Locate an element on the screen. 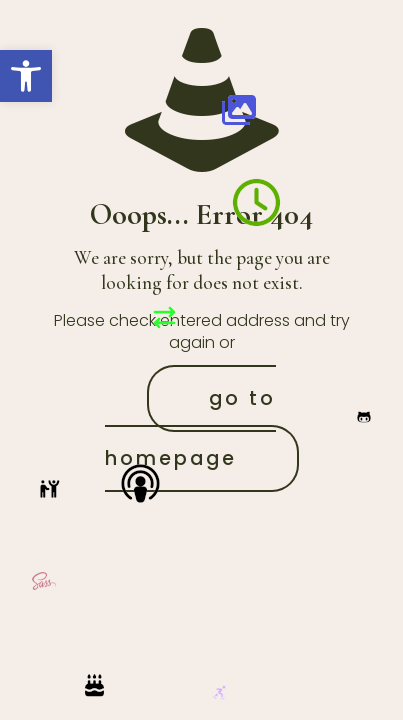 This screenshot has height=720, width=403. report a robbery or theft incident is located at coordinates (50, 489).